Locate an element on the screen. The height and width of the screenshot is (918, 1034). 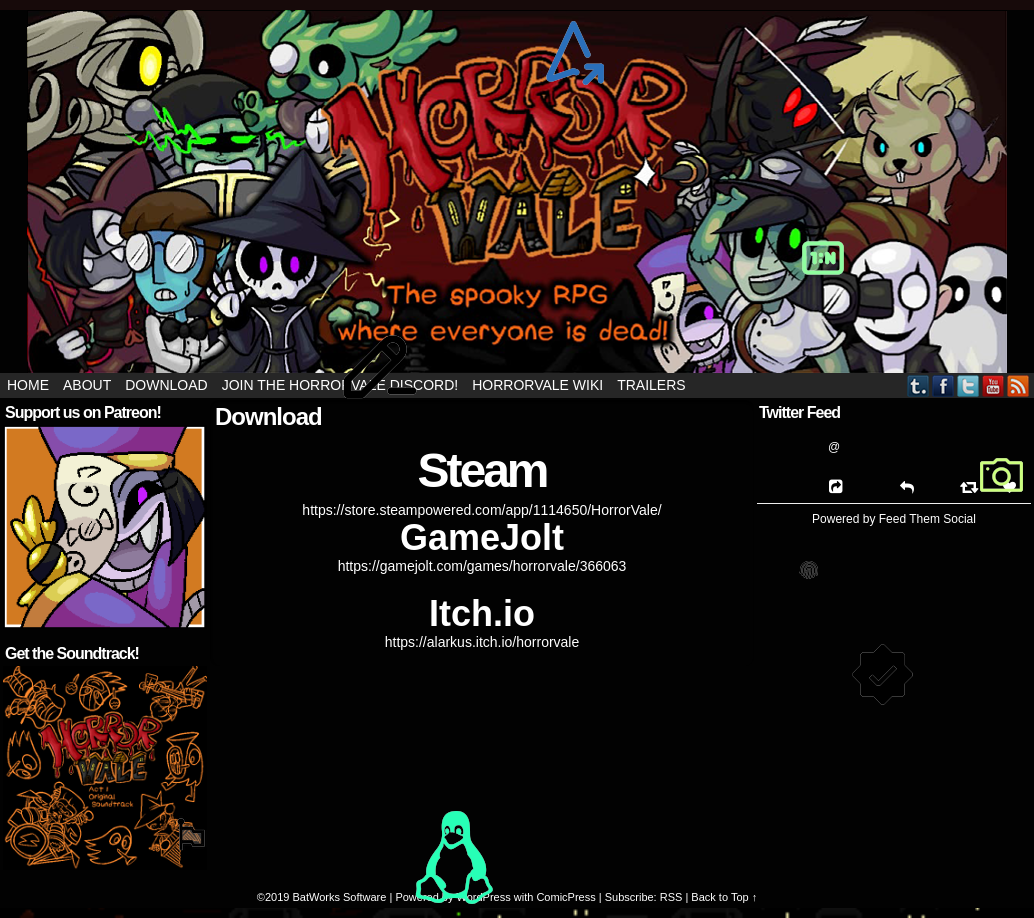
authenticate with biometric fingerprint is located at coordinates (809, 570).